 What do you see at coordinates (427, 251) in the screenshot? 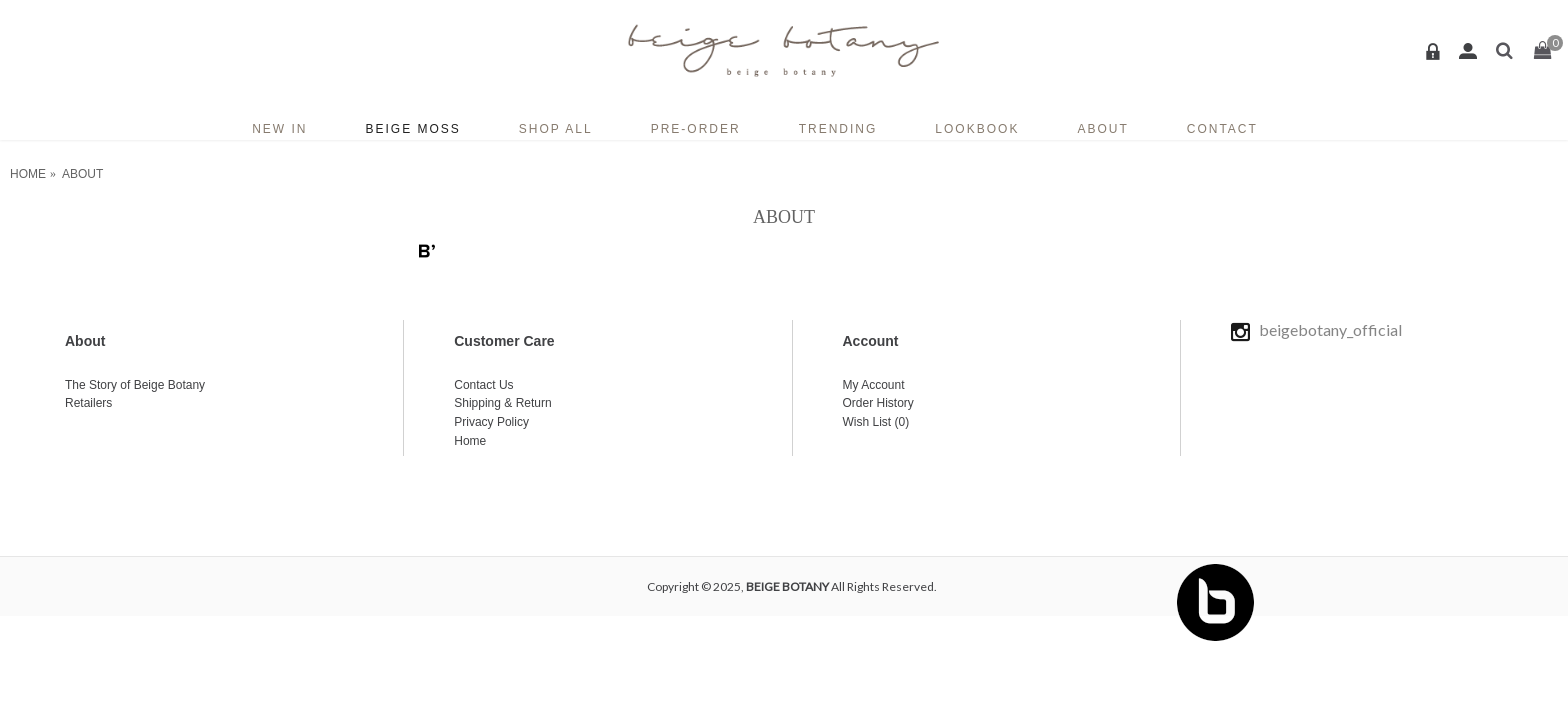
I see `open bloglovin app or website` at bounding box center [427, 251].